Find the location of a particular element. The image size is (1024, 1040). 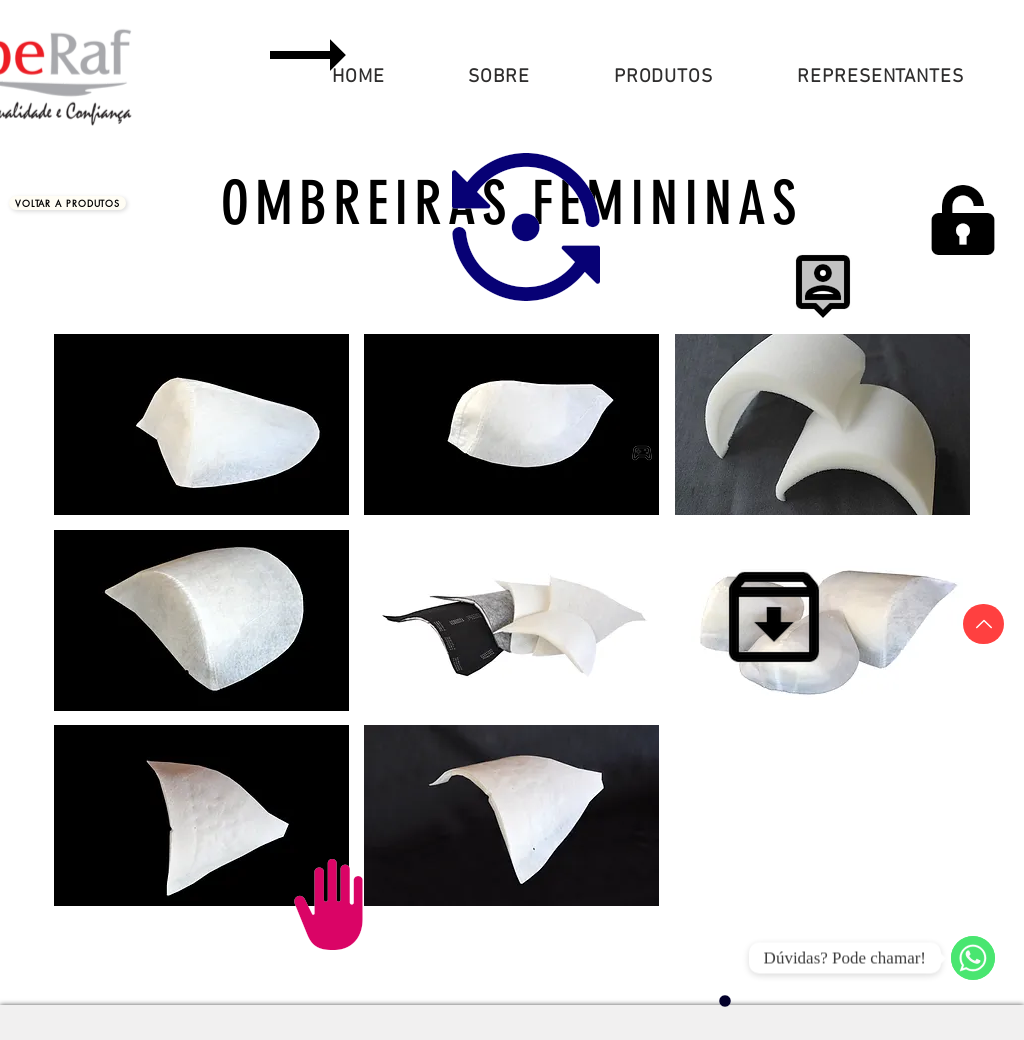

stop or halt an action is located at coordinates (328, 904).